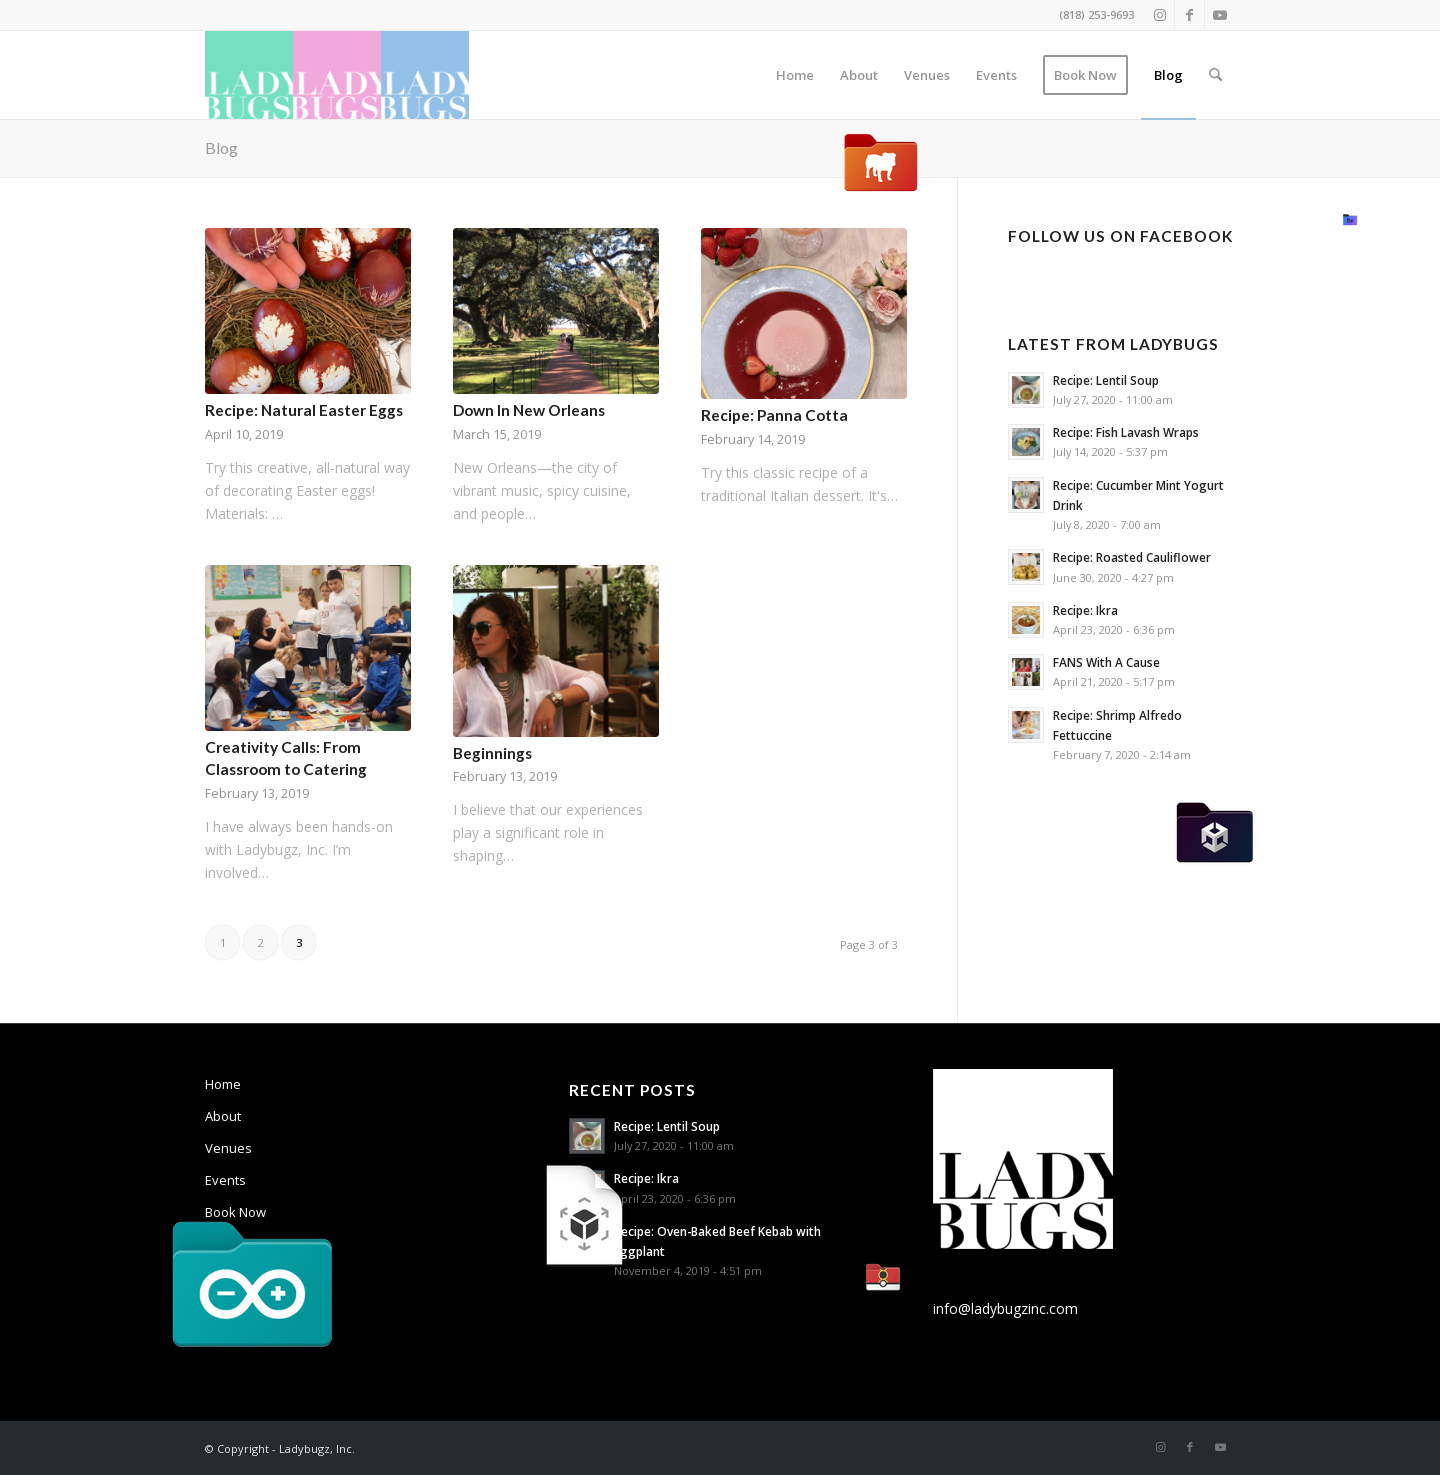 This screenshot has width=1440, height=1475. Describe the element at coordinates (1214, 834) in the screenshot. I see `open unity project files folder` at that location.